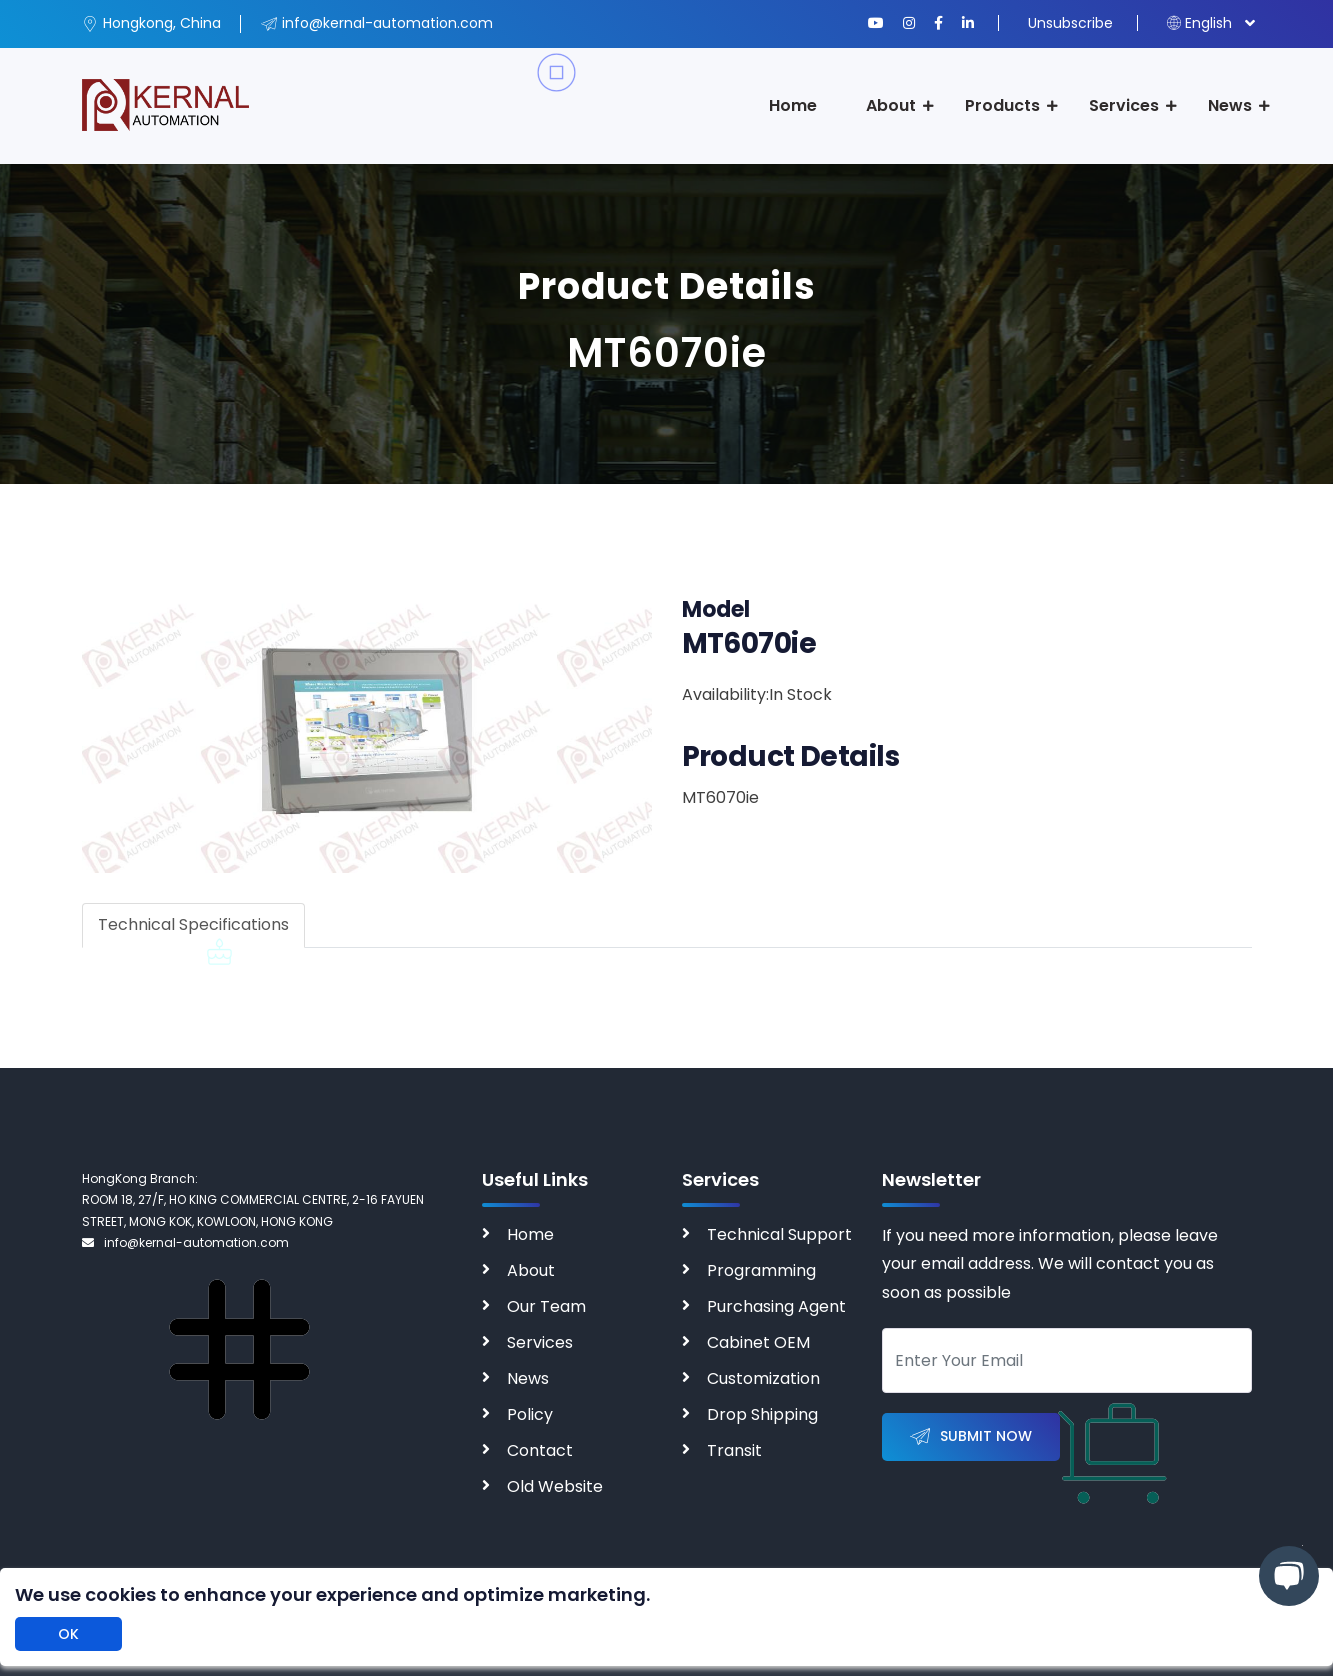  Describe the element at coordinates (219, 953) in the screenshot. I see `view birthday or celebration reminders` at that location.